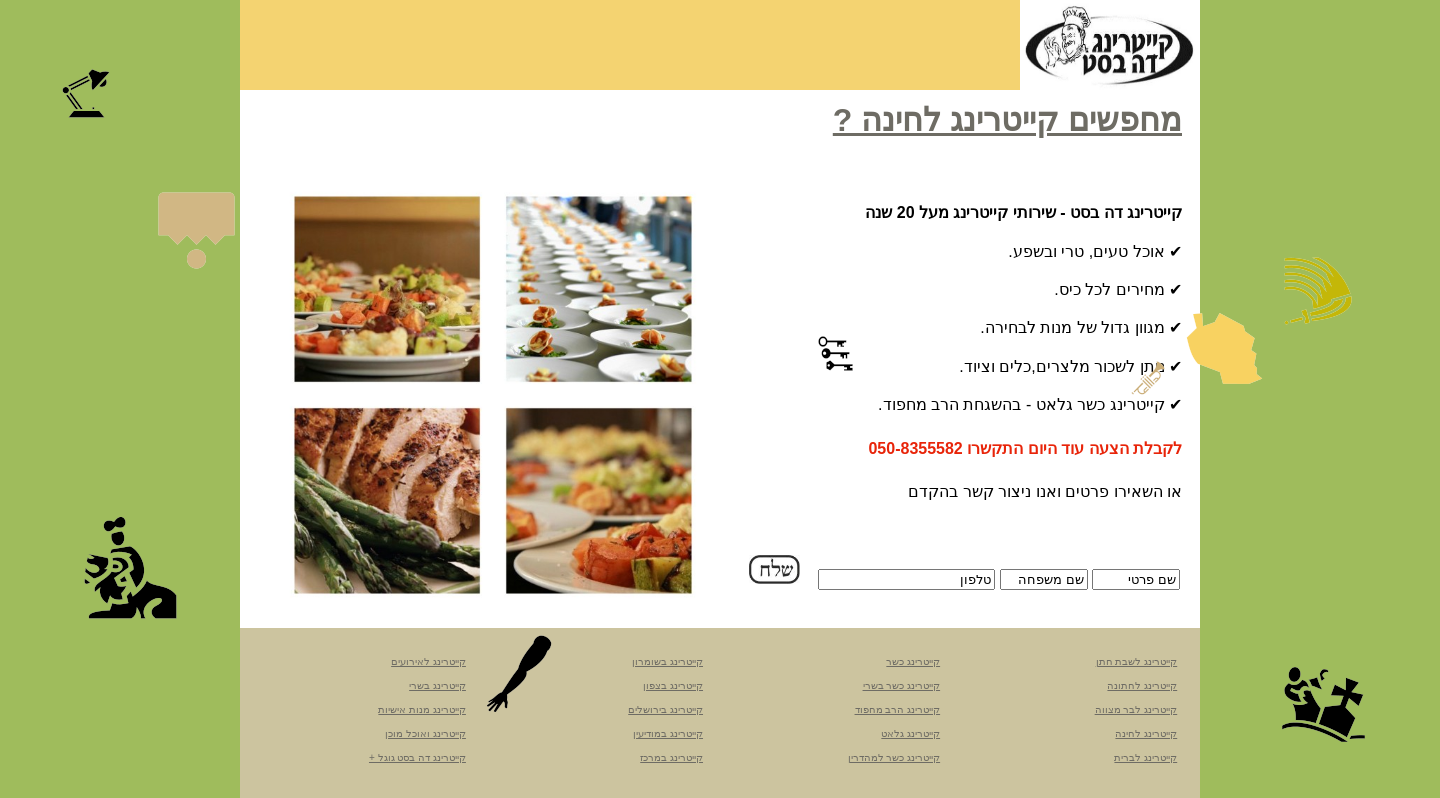 The width and height of the screenshot is (1440, 798). I want to click on select tanzania as your country or region, so click(1224, 348).